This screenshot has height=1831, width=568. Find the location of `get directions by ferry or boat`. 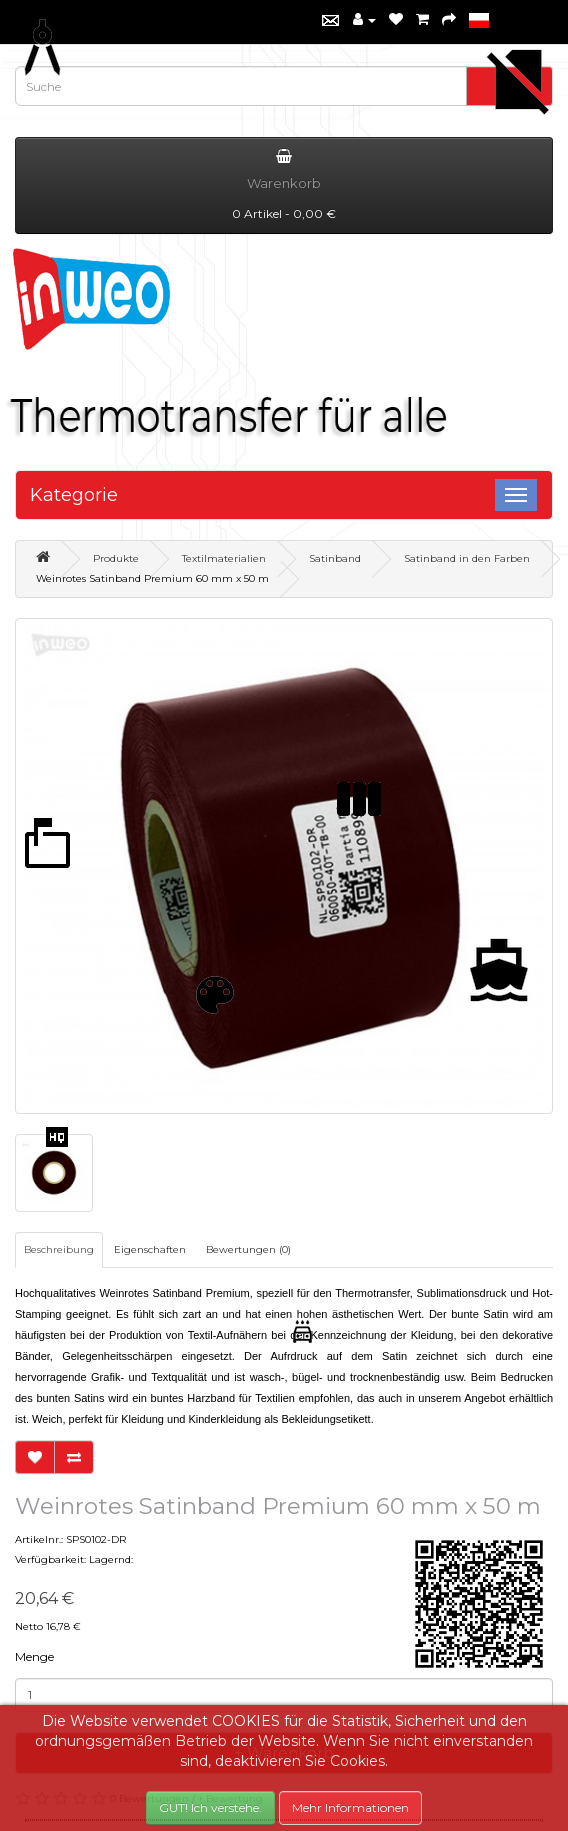

get directions by ferry or boat is located at coordinates (499, 970).